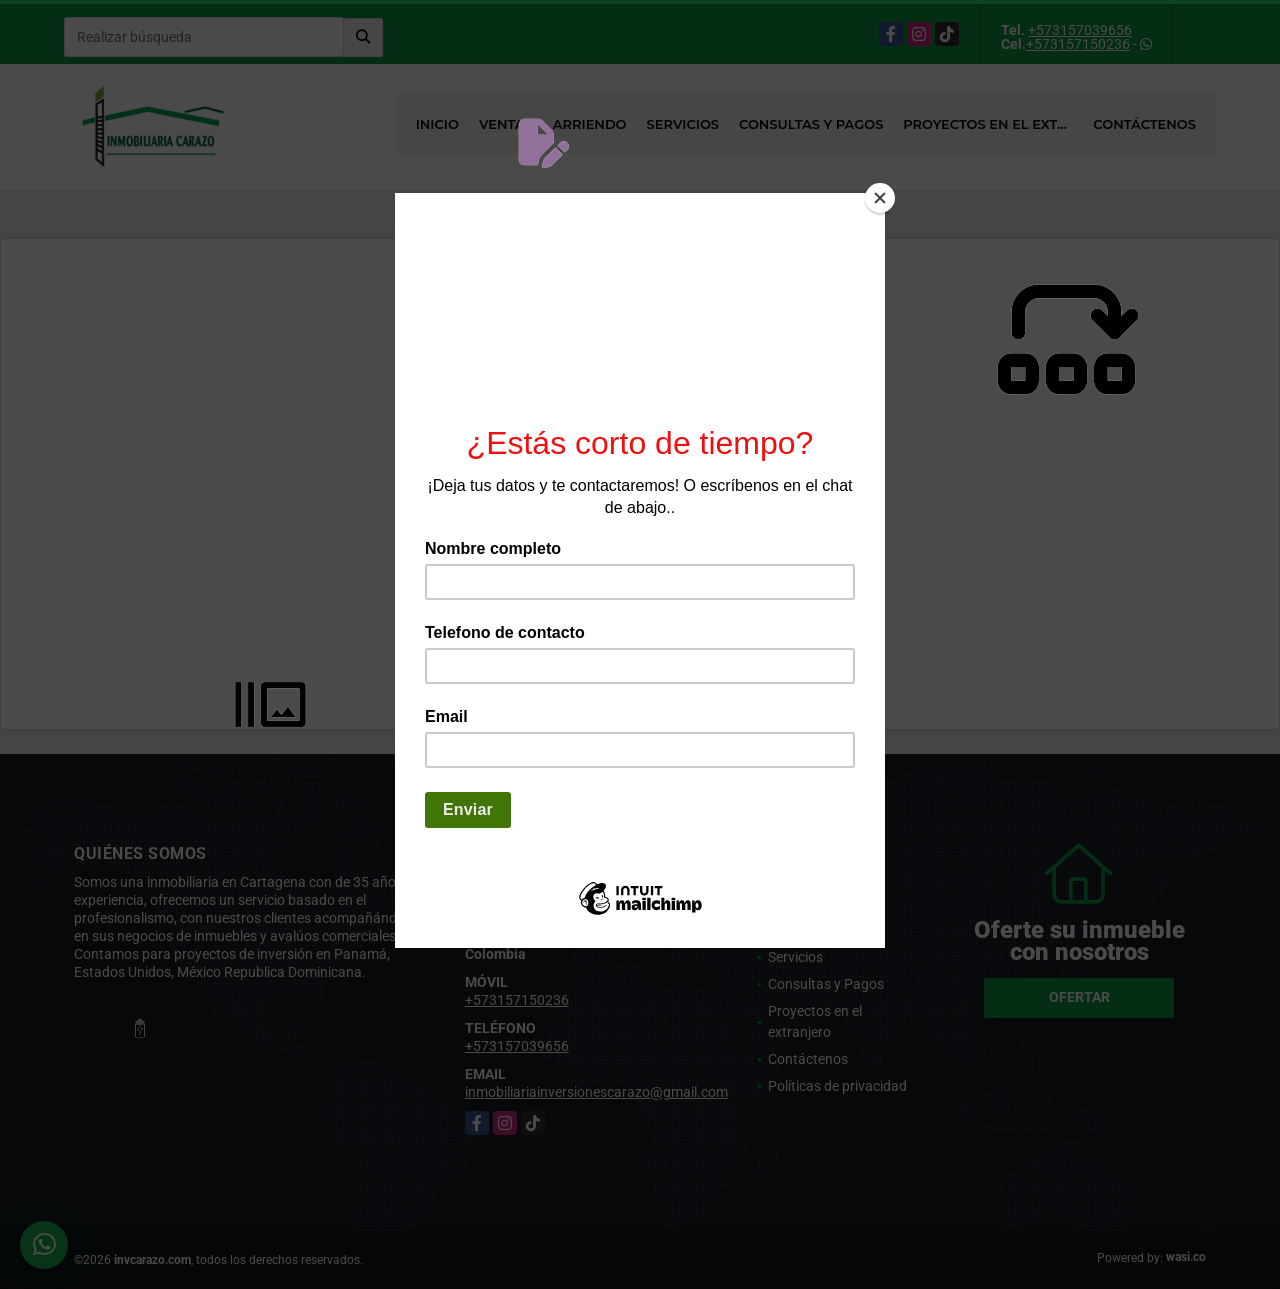 The width and height of the screenshot is (1280, 1289). I want to click on battery charging at 90%, so click(140, 1028).